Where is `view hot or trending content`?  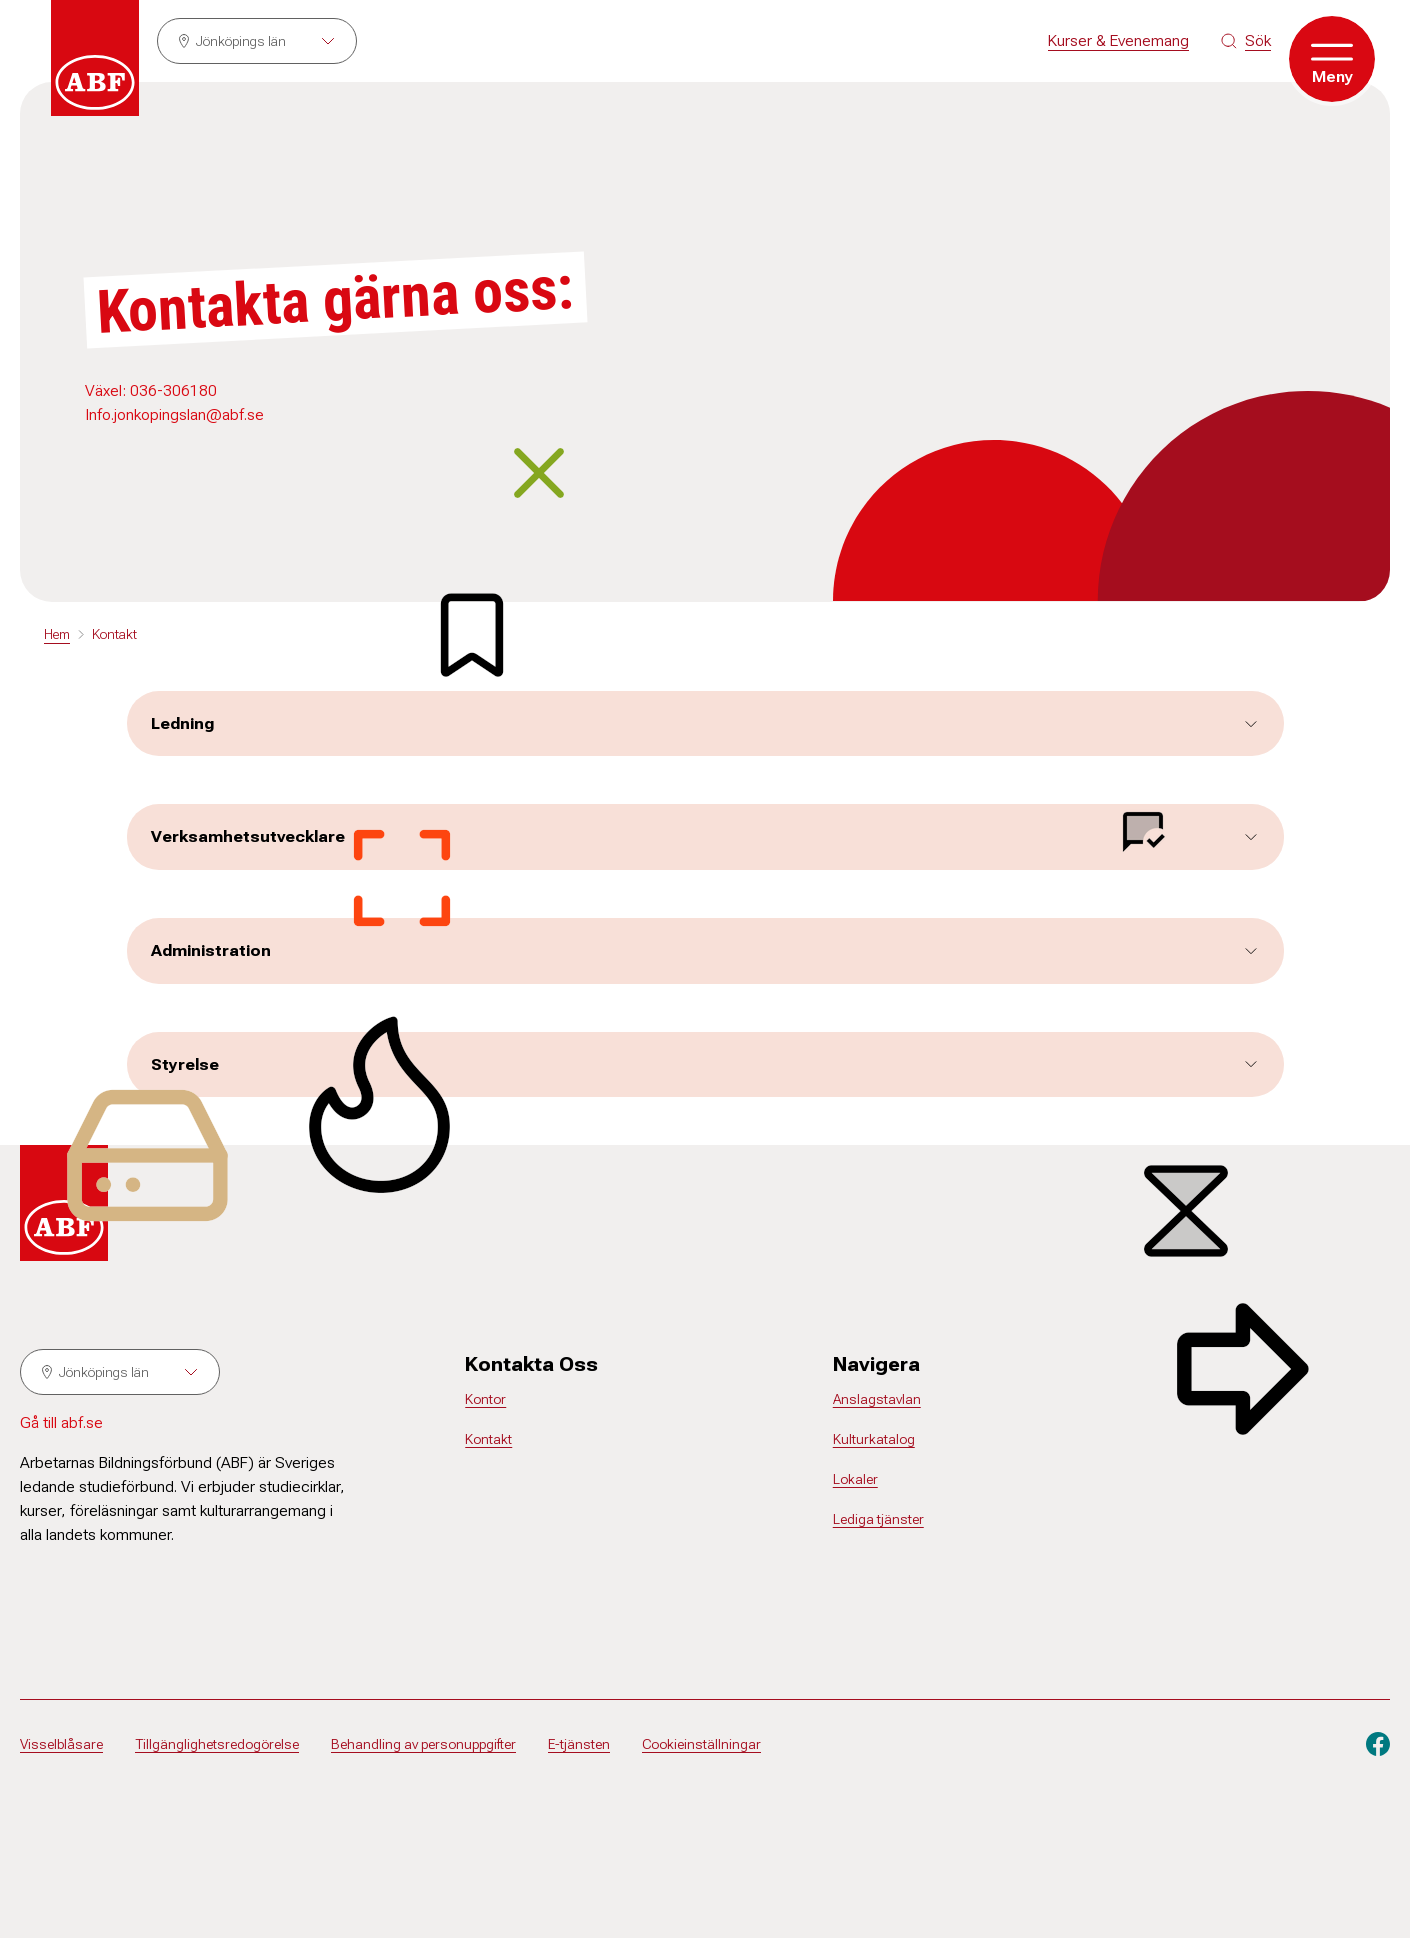 view hot or trending content is located at coordinates (379, 1104).